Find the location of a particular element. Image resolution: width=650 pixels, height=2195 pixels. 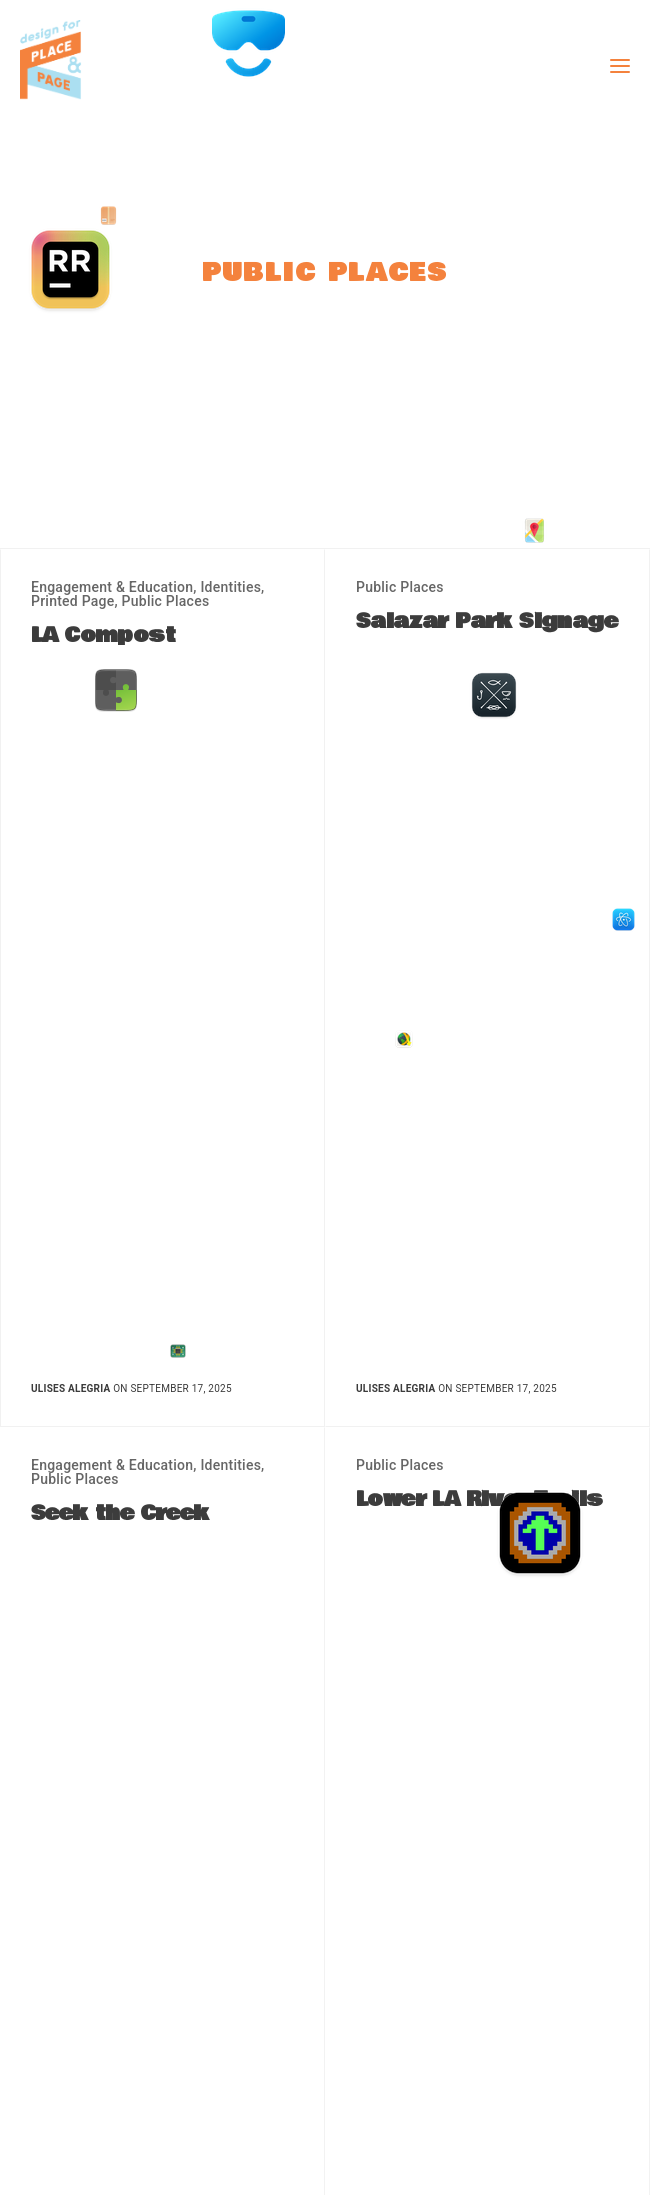

open cpu-x system monitoring app is located at coordinates (178, 1351).